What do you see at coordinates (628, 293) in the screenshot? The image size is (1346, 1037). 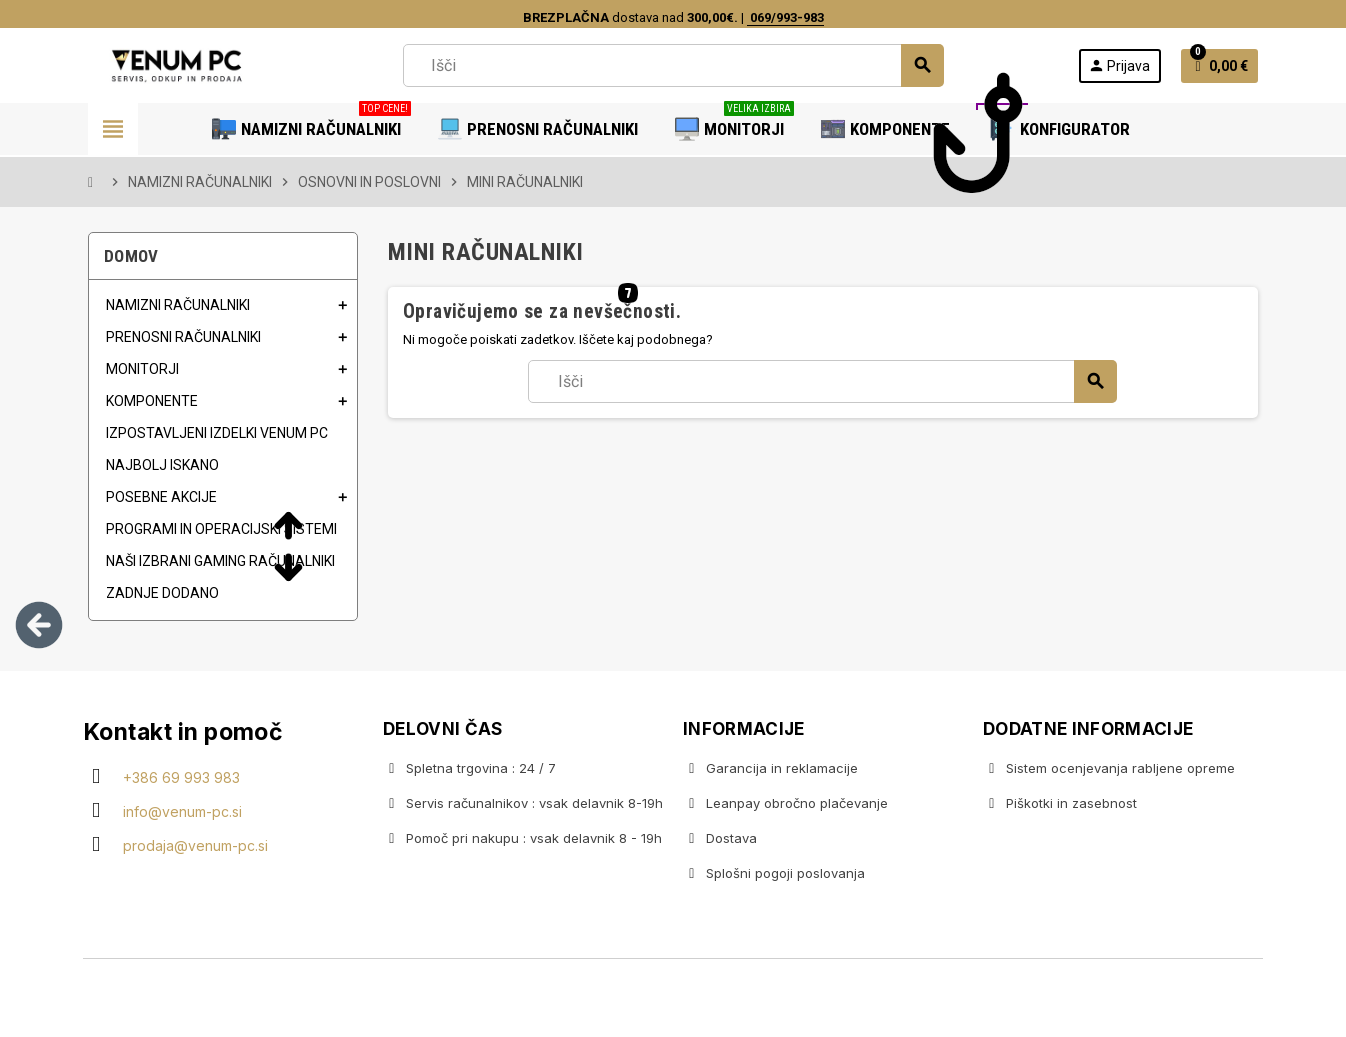 I see `indicates item number 7 in a list or sequence` at bounding box center [628, 293].